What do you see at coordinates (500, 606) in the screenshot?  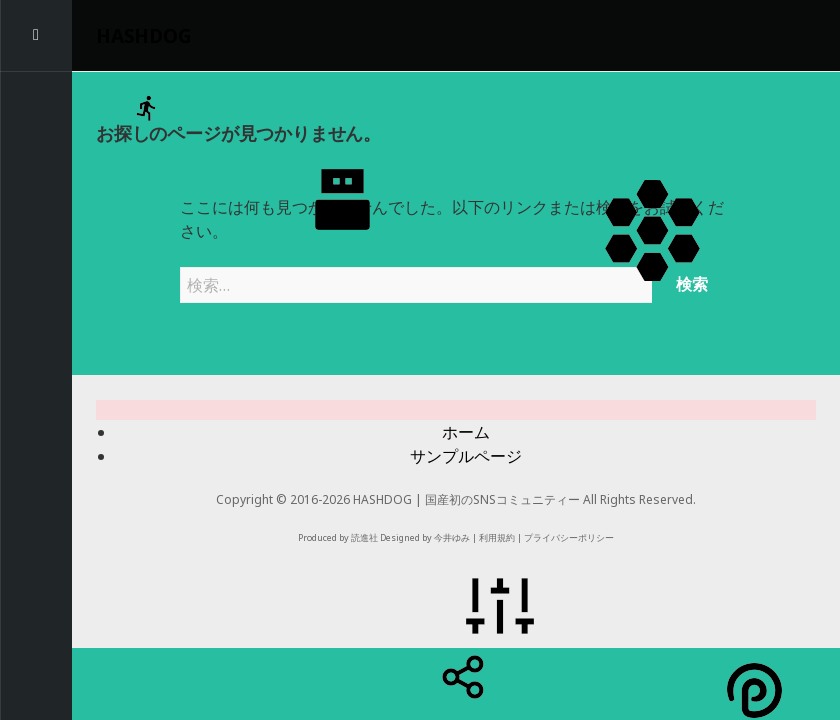 I see `access audio or sound settings` at bounding box center [500, 606].